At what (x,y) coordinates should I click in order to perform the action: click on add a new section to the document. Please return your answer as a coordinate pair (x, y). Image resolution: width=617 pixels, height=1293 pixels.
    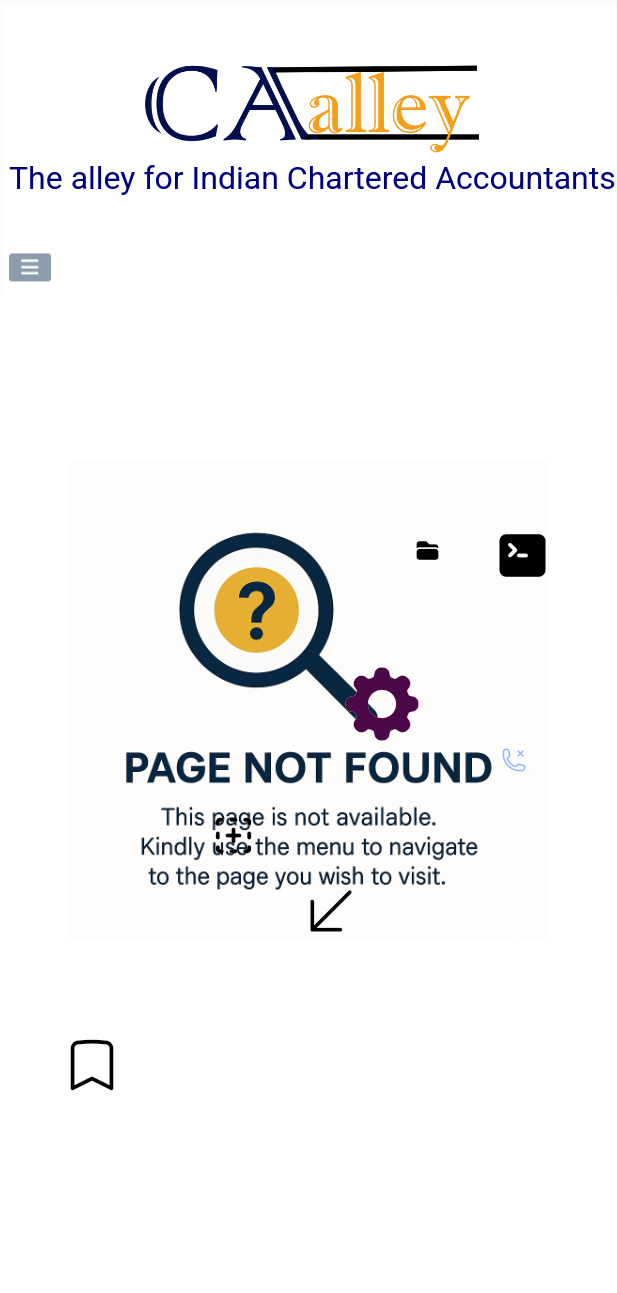
    Looking at the image, I should click on (233, 835).